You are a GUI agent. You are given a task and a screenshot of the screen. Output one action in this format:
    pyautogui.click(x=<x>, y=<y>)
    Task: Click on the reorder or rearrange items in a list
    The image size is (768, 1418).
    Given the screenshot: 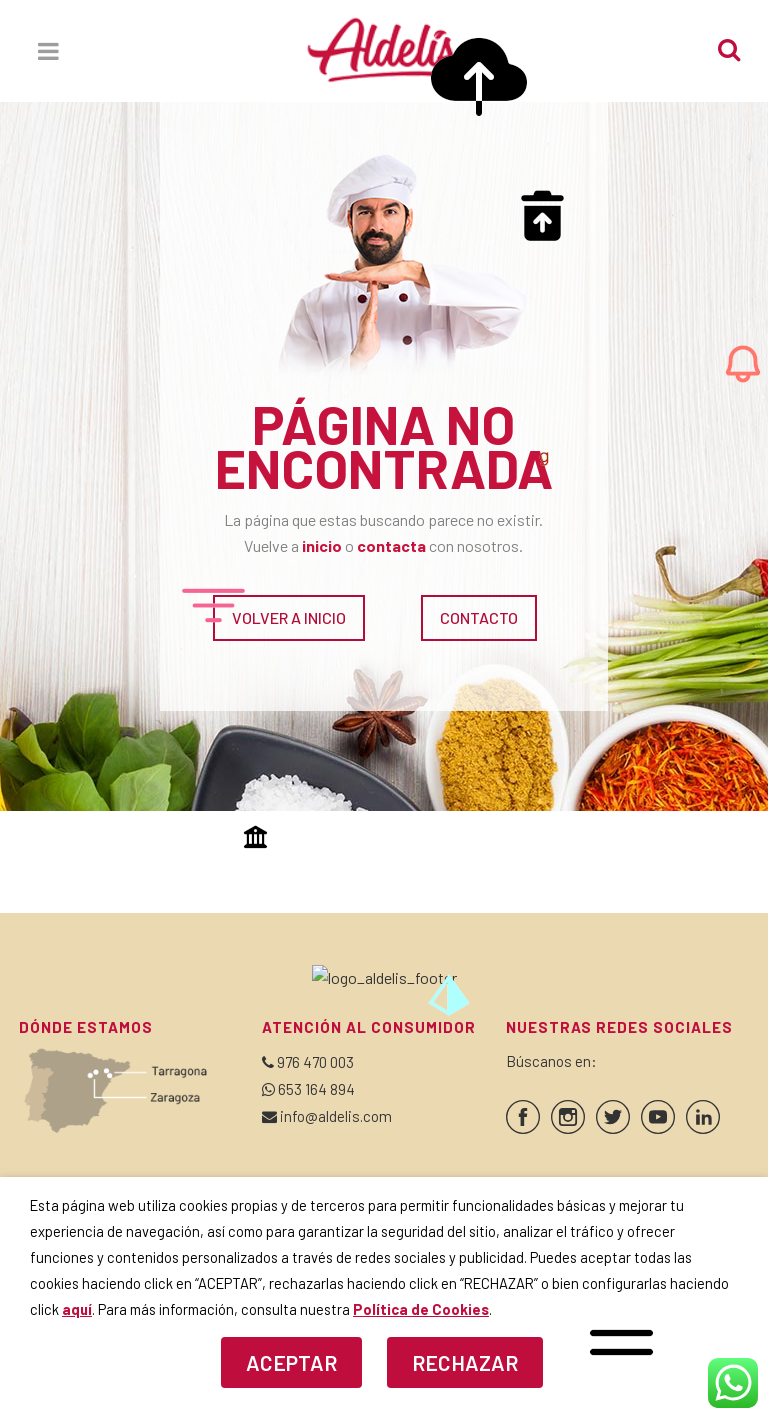 What is the action you would take?
    pyautogui.click(x=621, y=1342)
    